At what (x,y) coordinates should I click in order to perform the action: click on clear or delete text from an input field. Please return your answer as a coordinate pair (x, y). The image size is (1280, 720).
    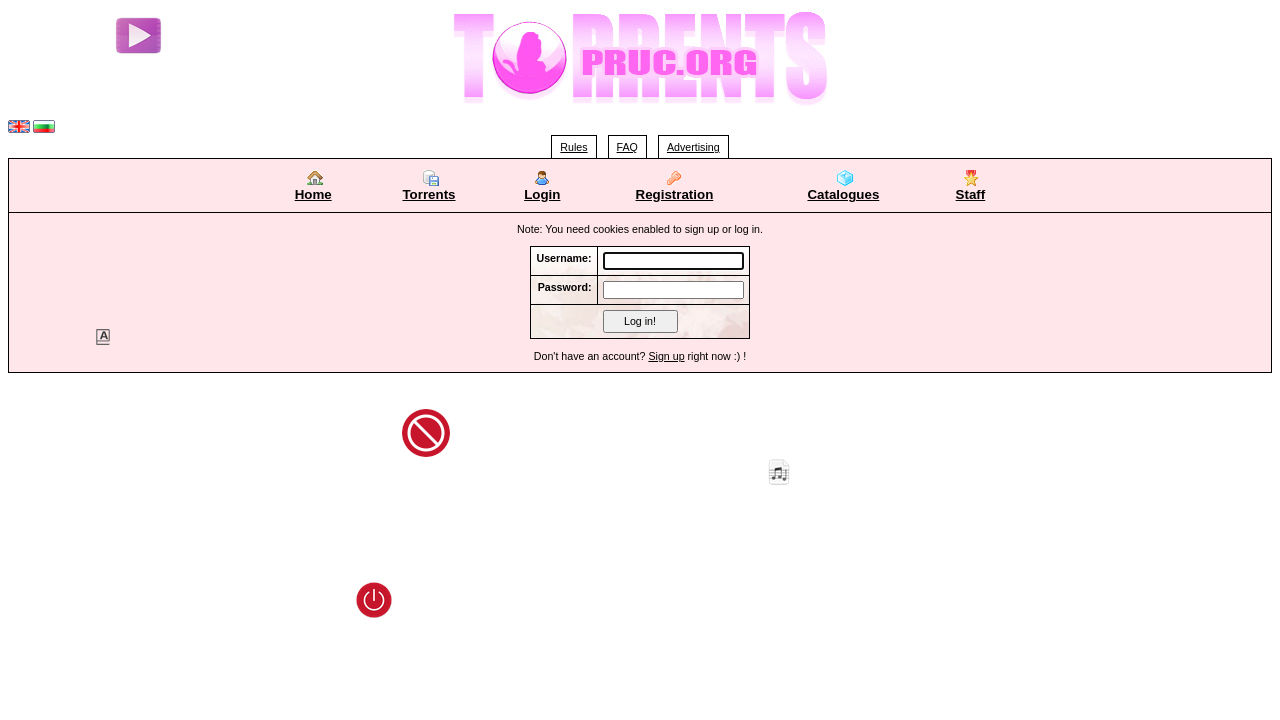
    Looking at the image, I should click on (426, 433).